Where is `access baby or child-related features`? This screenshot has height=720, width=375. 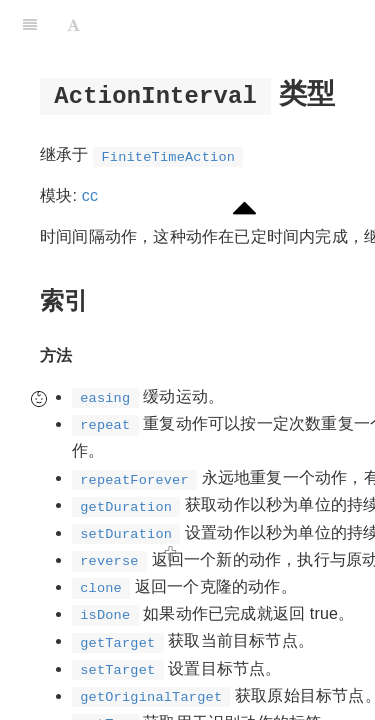
access baby or child-related features is located at coordinates (39, 399).